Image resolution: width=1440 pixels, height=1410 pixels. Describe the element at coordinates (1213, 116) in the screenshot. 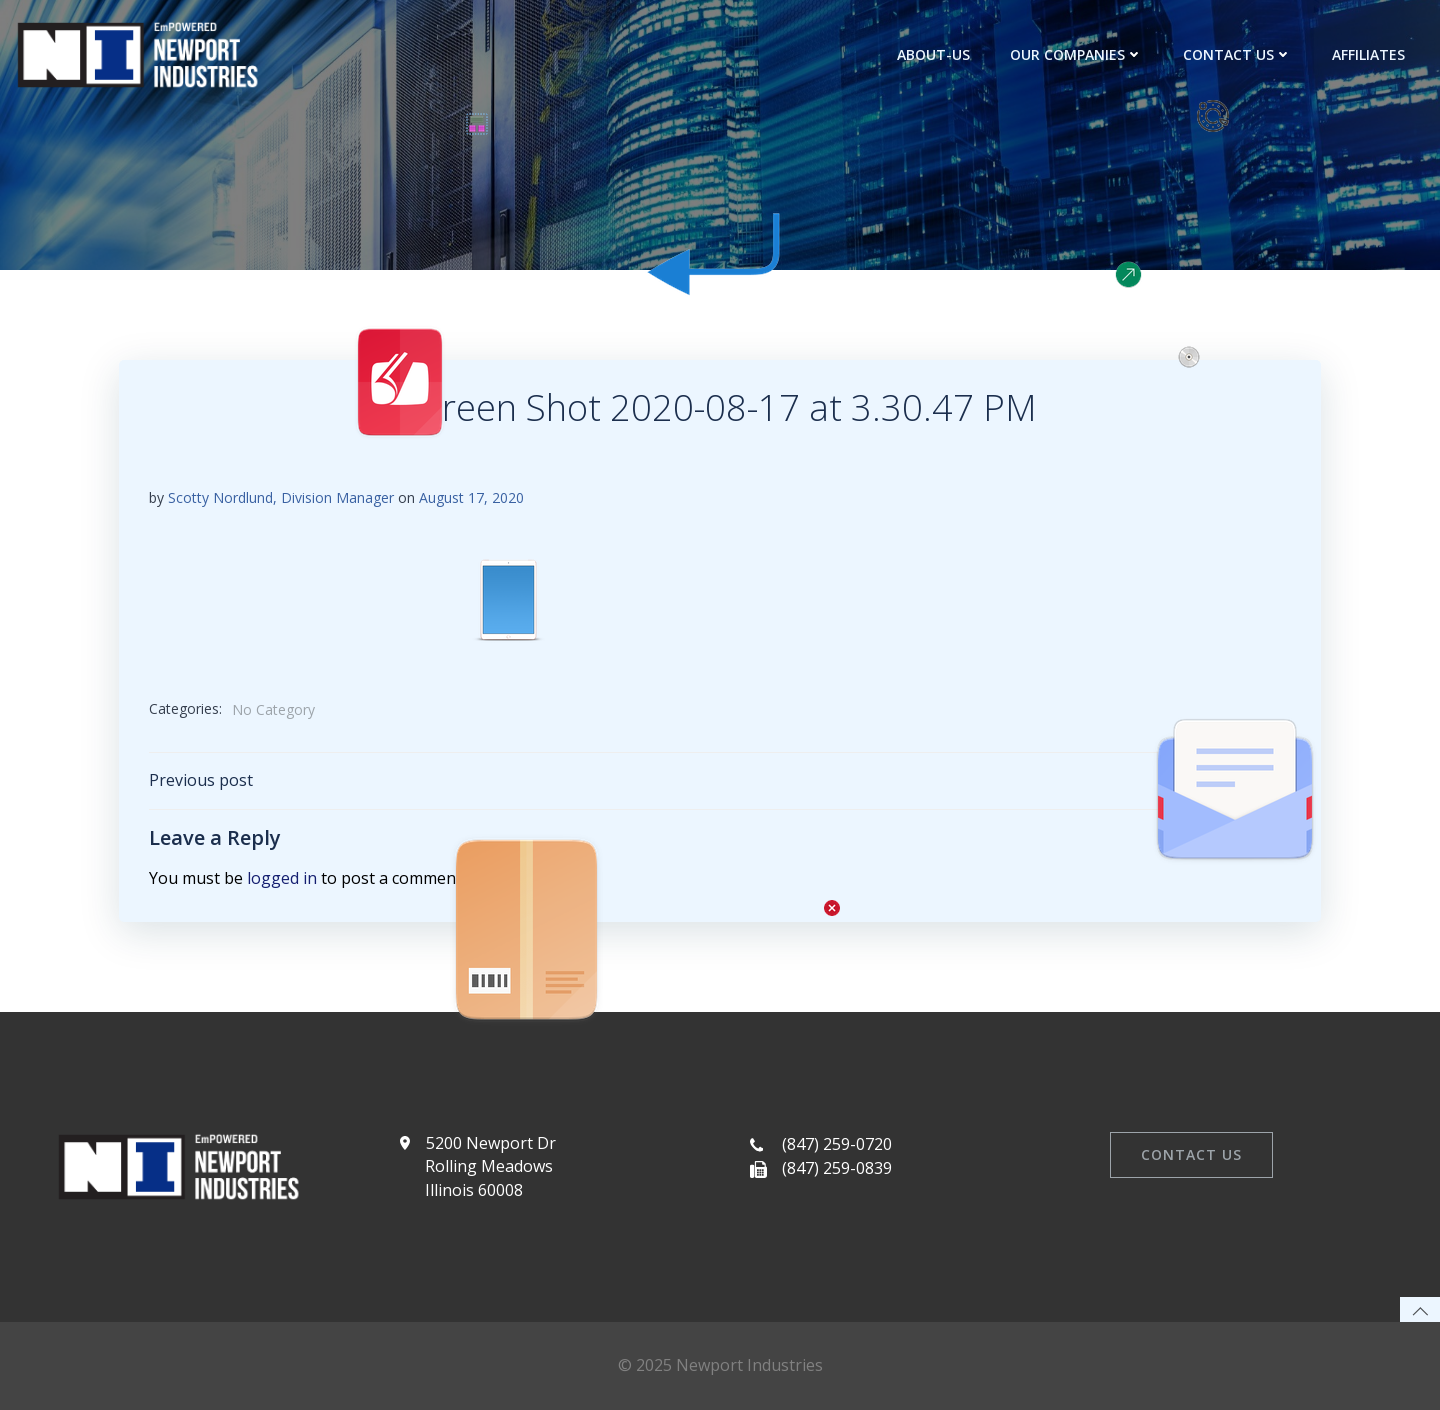

I see `open revolt chat application` at that location.